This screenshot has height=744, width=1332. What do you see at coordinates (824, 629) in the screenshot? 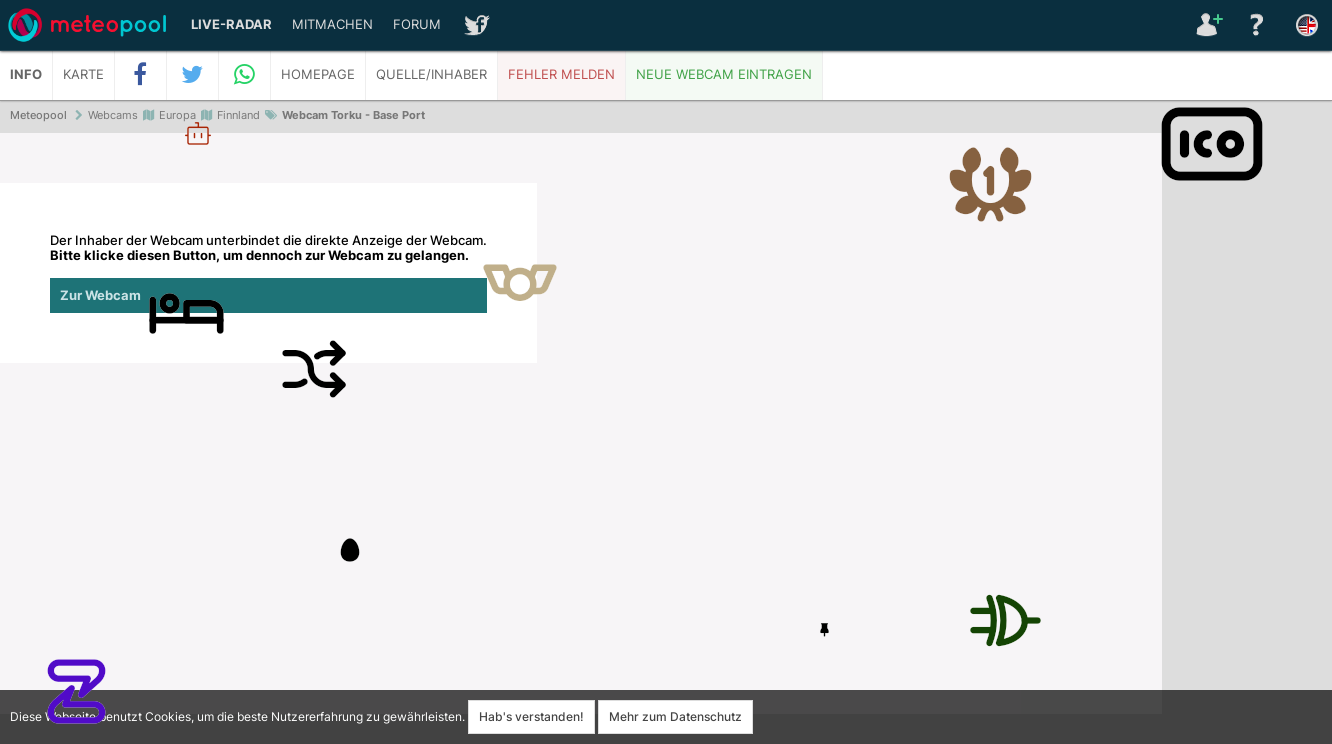
I see `pinned item or content` at bounding box center [824, 629].